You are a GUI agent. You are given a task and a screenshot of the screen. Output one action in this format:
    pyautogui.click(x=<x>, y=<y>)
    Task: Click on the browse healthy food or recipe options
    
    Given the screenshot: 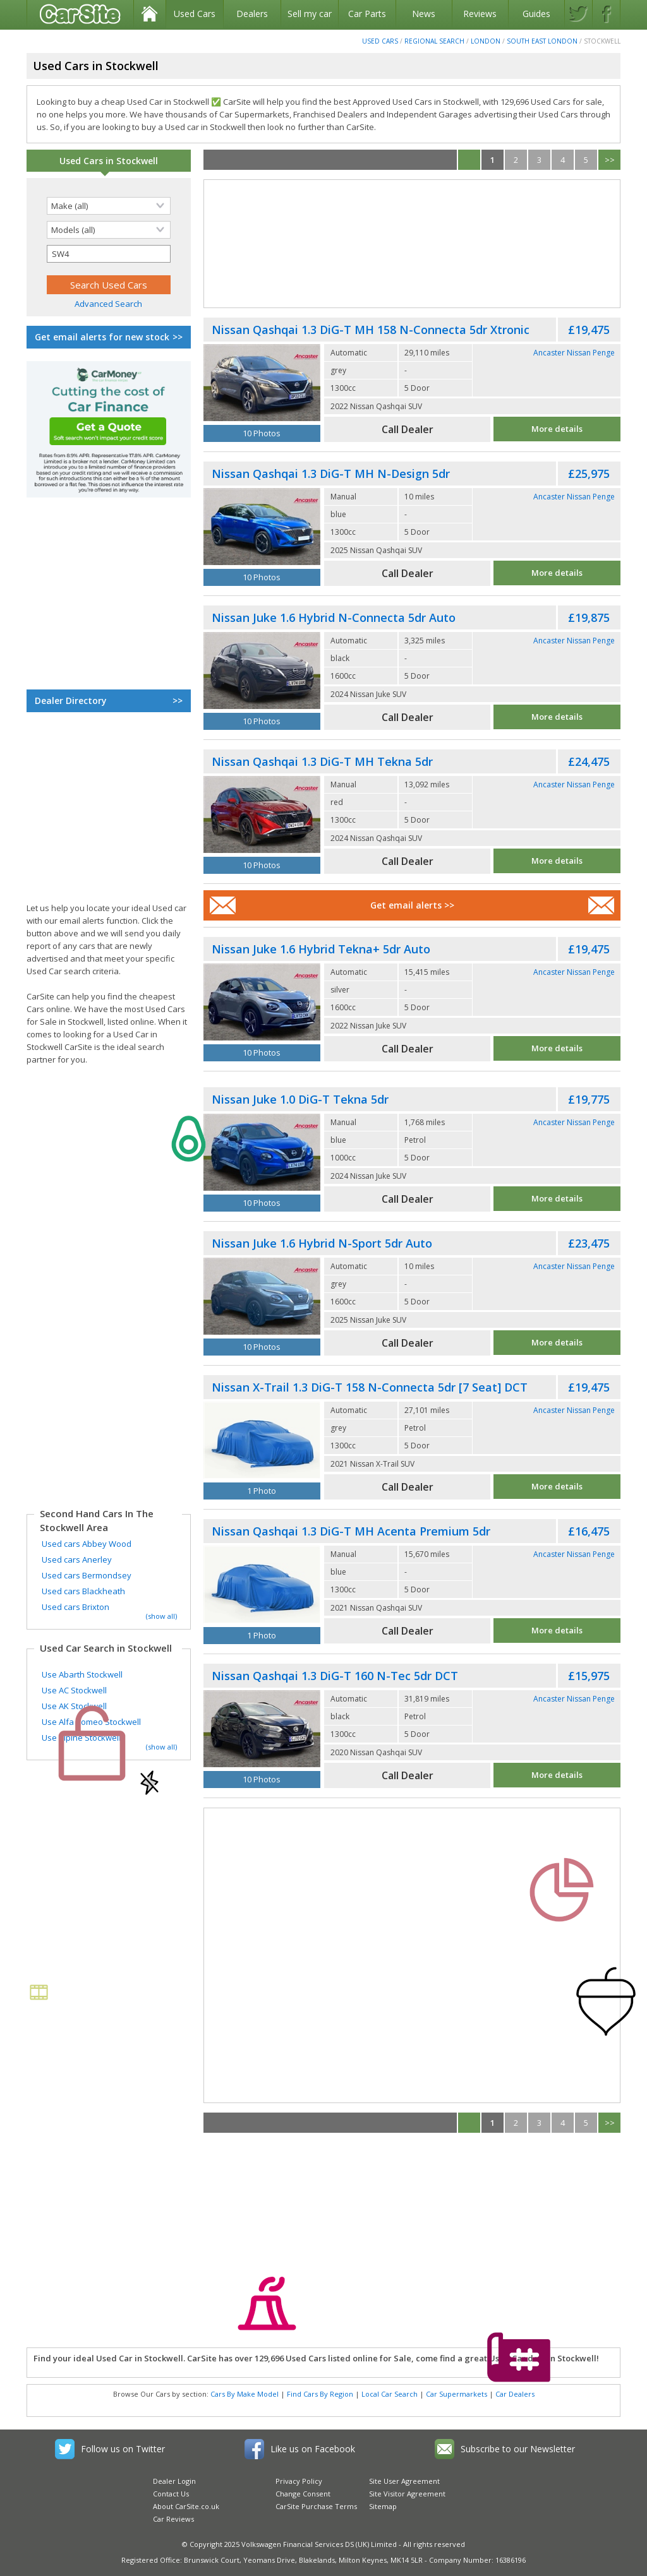 What is the action you would take?
    pyautogui.click(x=188, y=1138)
    